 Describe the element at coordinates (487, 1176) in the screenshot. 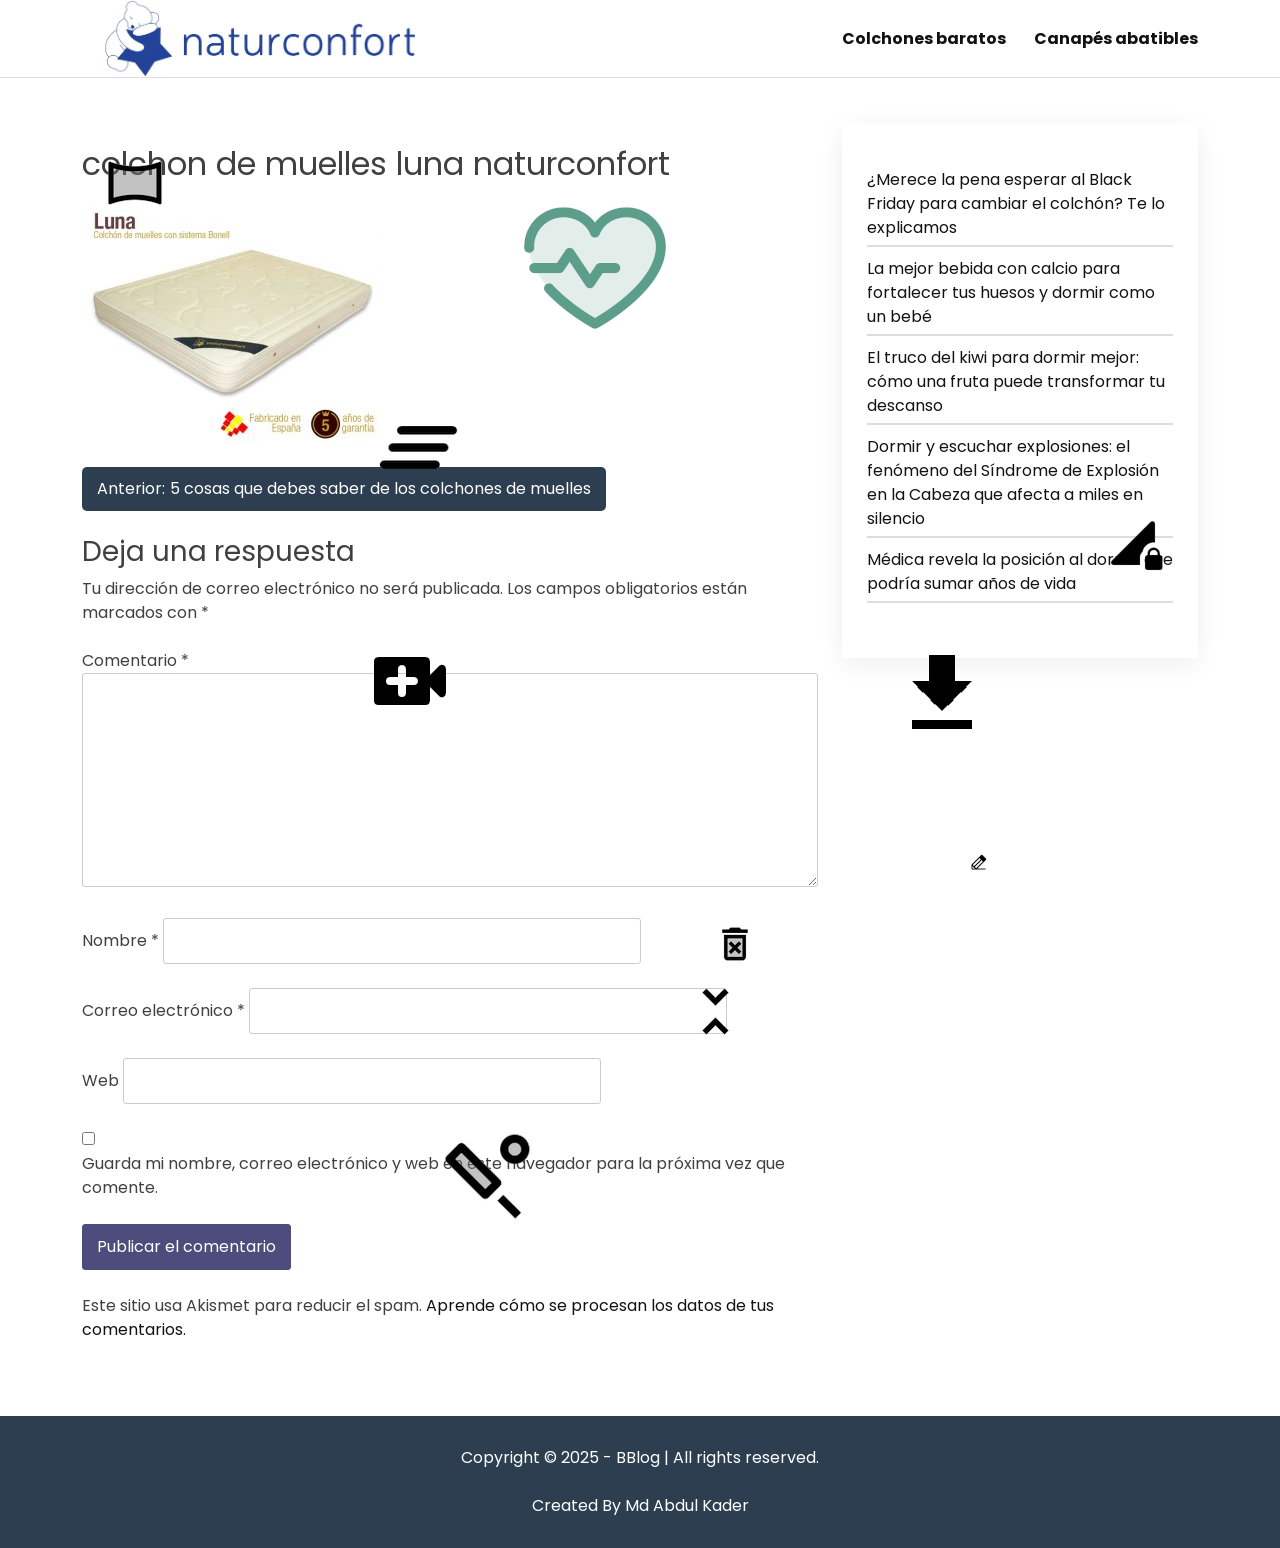

I see `access cricket sports content` at that location.